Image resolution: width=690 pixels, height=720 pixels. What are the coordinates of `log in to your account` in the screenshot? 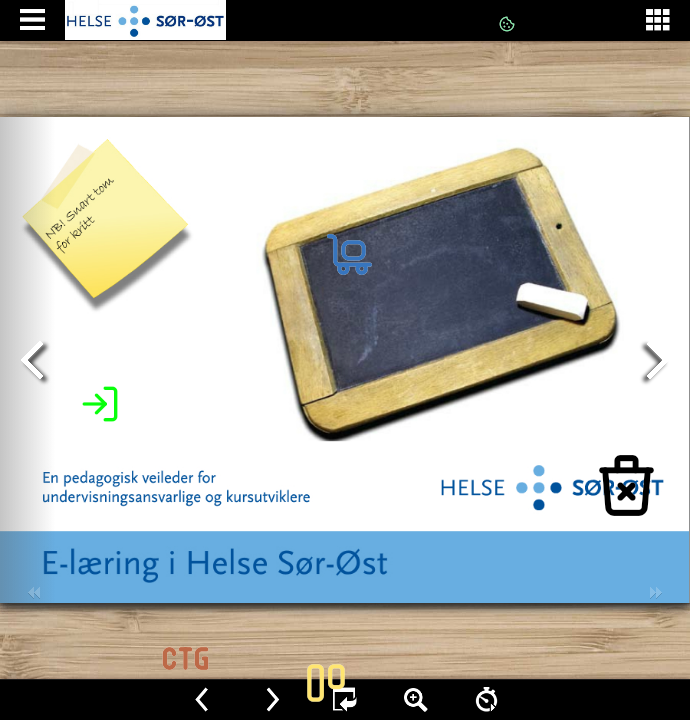 It's located at (100, 404).